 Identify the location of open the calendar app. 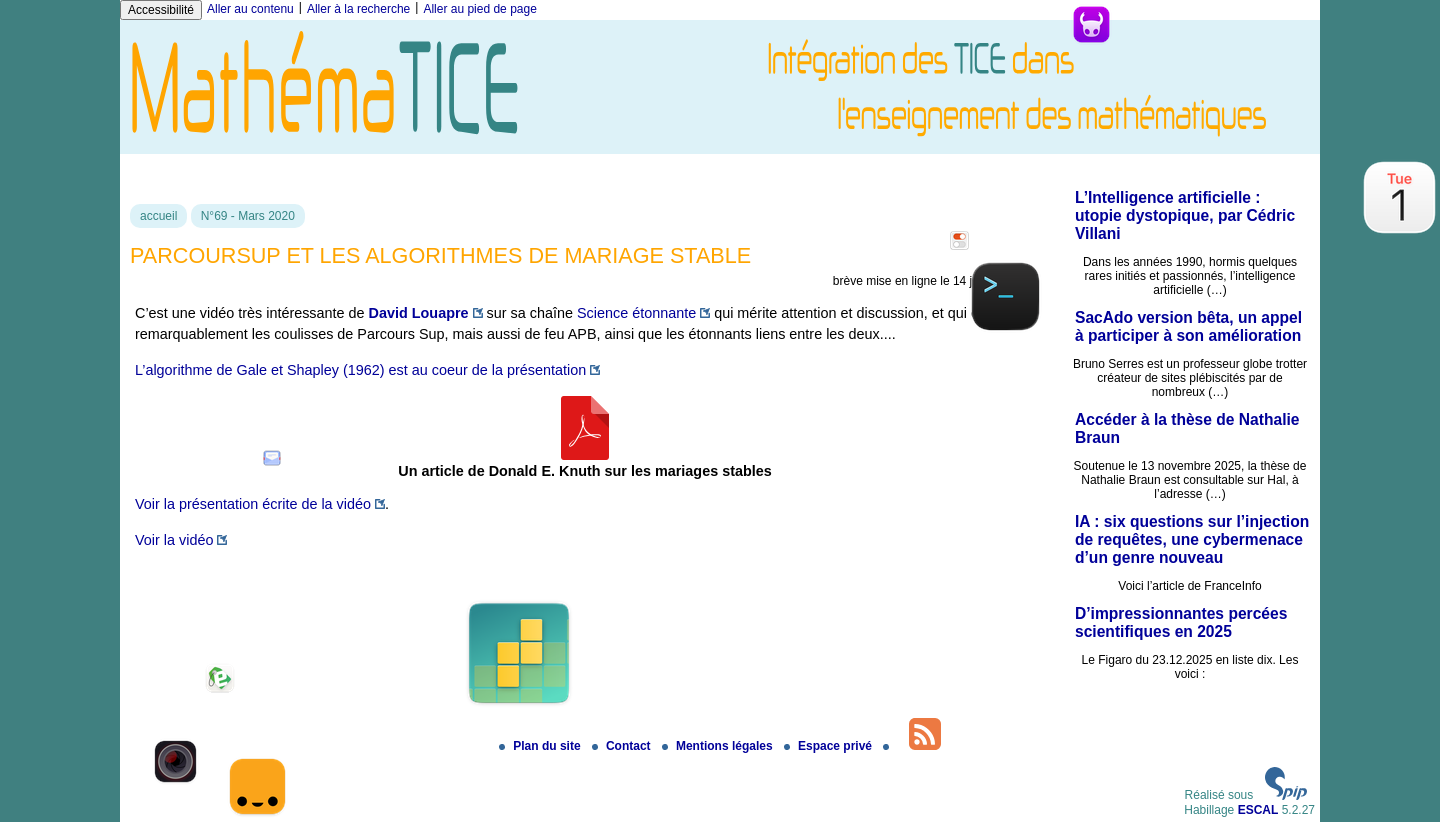
(1399, 197).